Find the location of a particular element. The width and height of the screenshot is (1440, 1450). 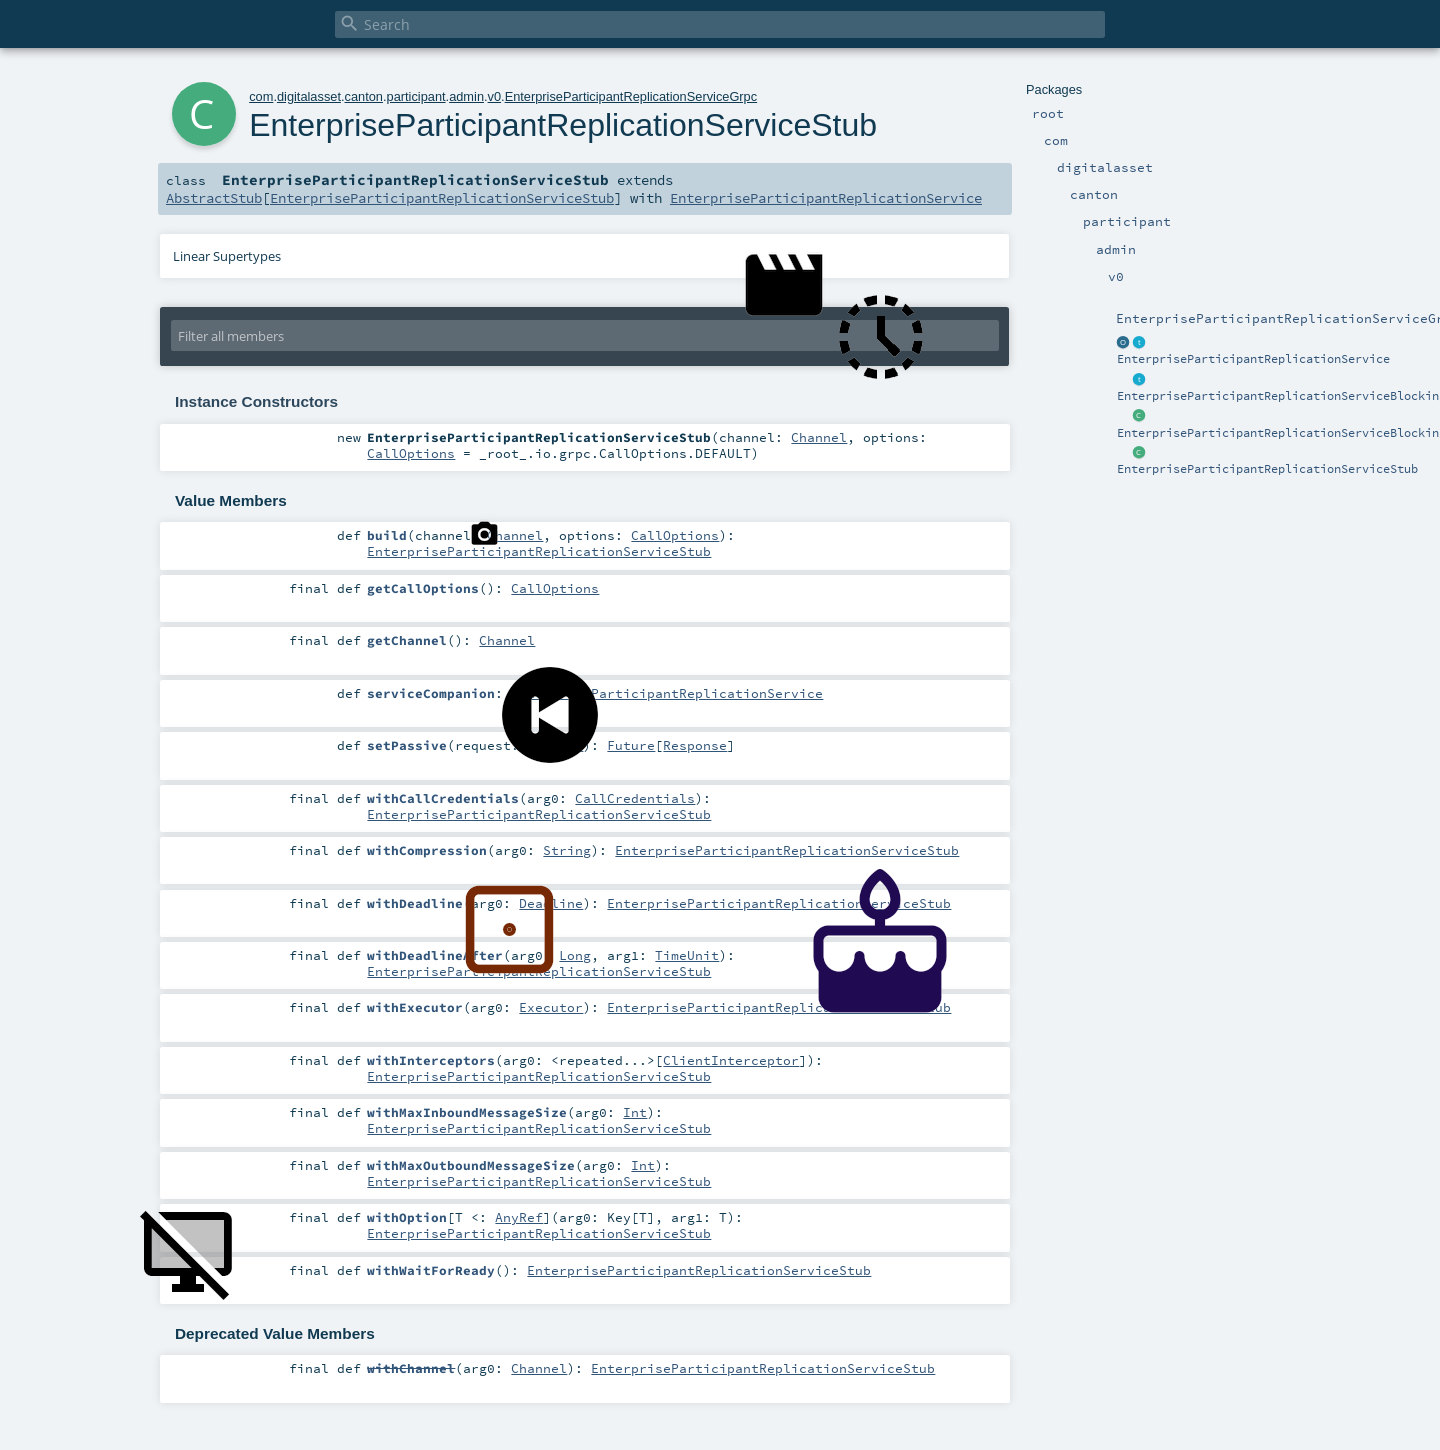

desktop access is currently disabled is located at coordinates (188, 1252).